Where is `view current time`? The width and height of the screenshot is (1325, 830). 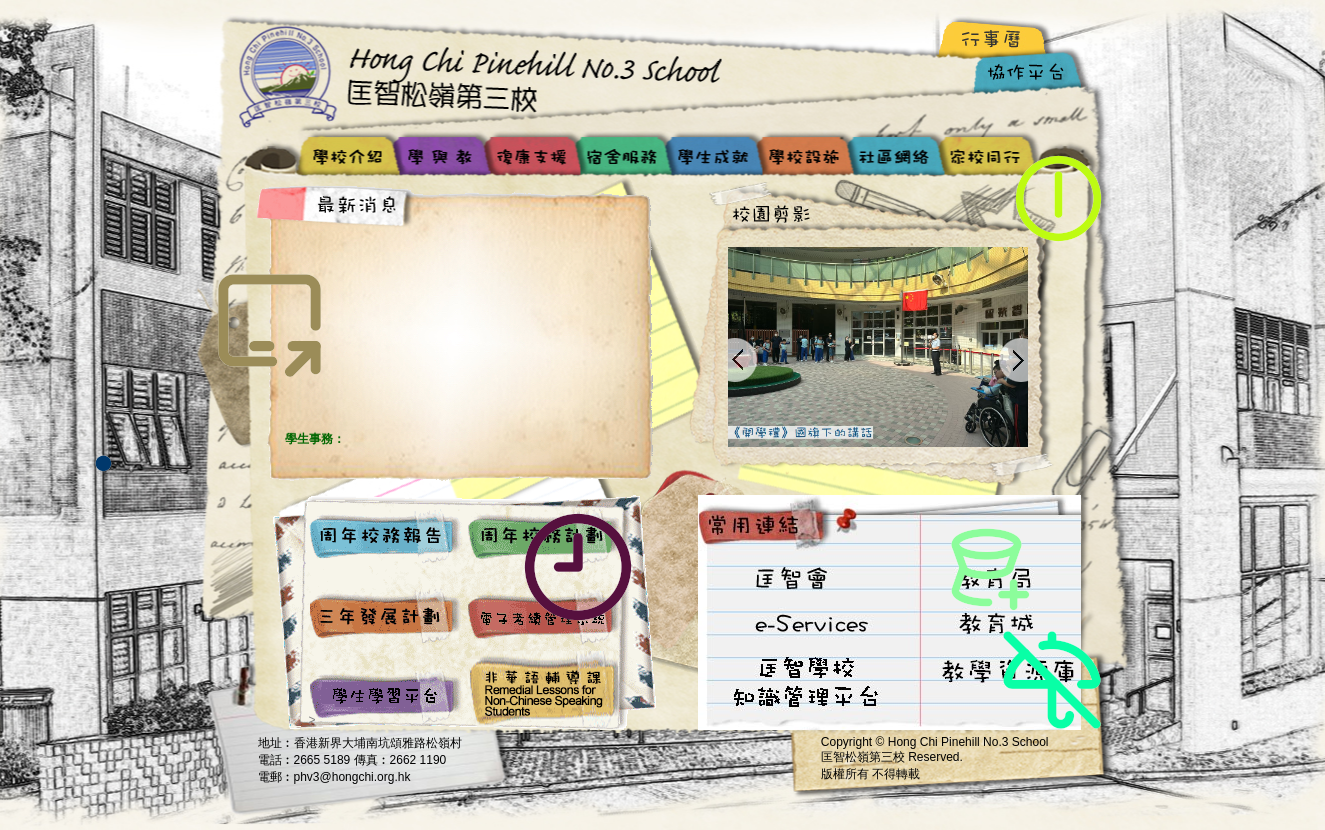 view current time is located at coordinates (578, 567).